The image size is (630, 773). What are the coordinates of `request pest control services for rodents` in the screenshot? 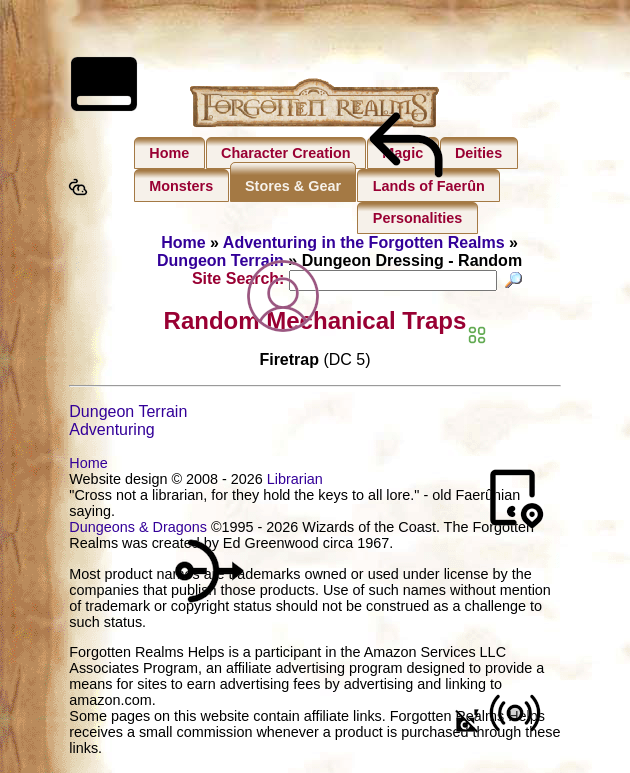 It's located at (78, 187).